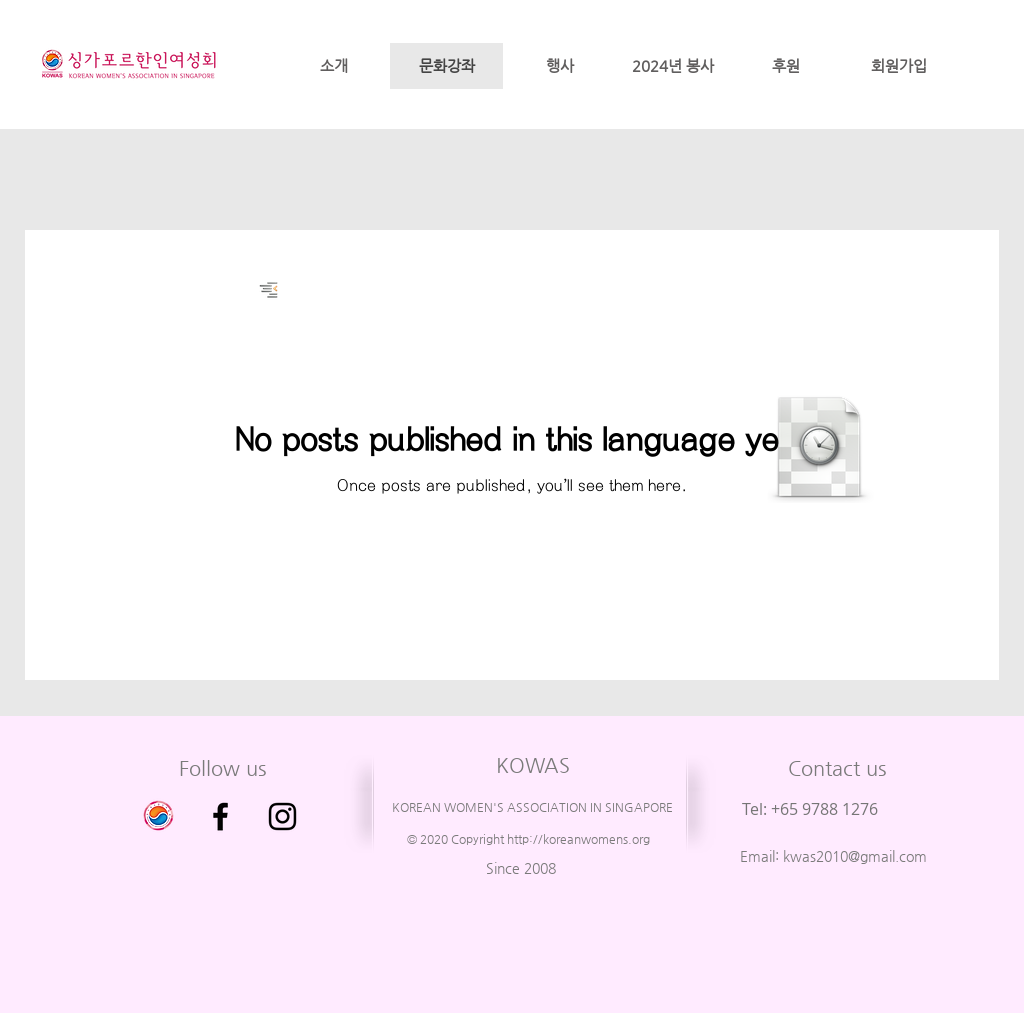  I want to click on increase text indentation, so click(268, 290).